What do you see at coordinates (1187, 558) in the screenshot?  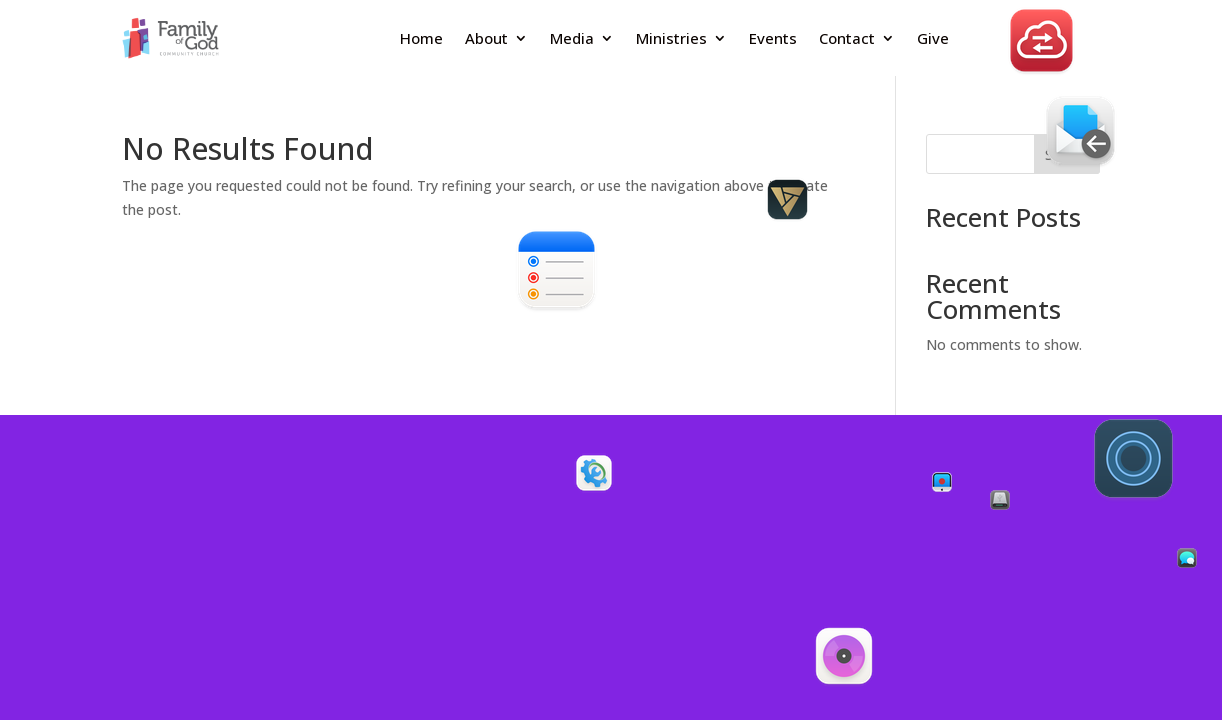 I see `open fractal messaging app` at bounding box center [1187, 558].